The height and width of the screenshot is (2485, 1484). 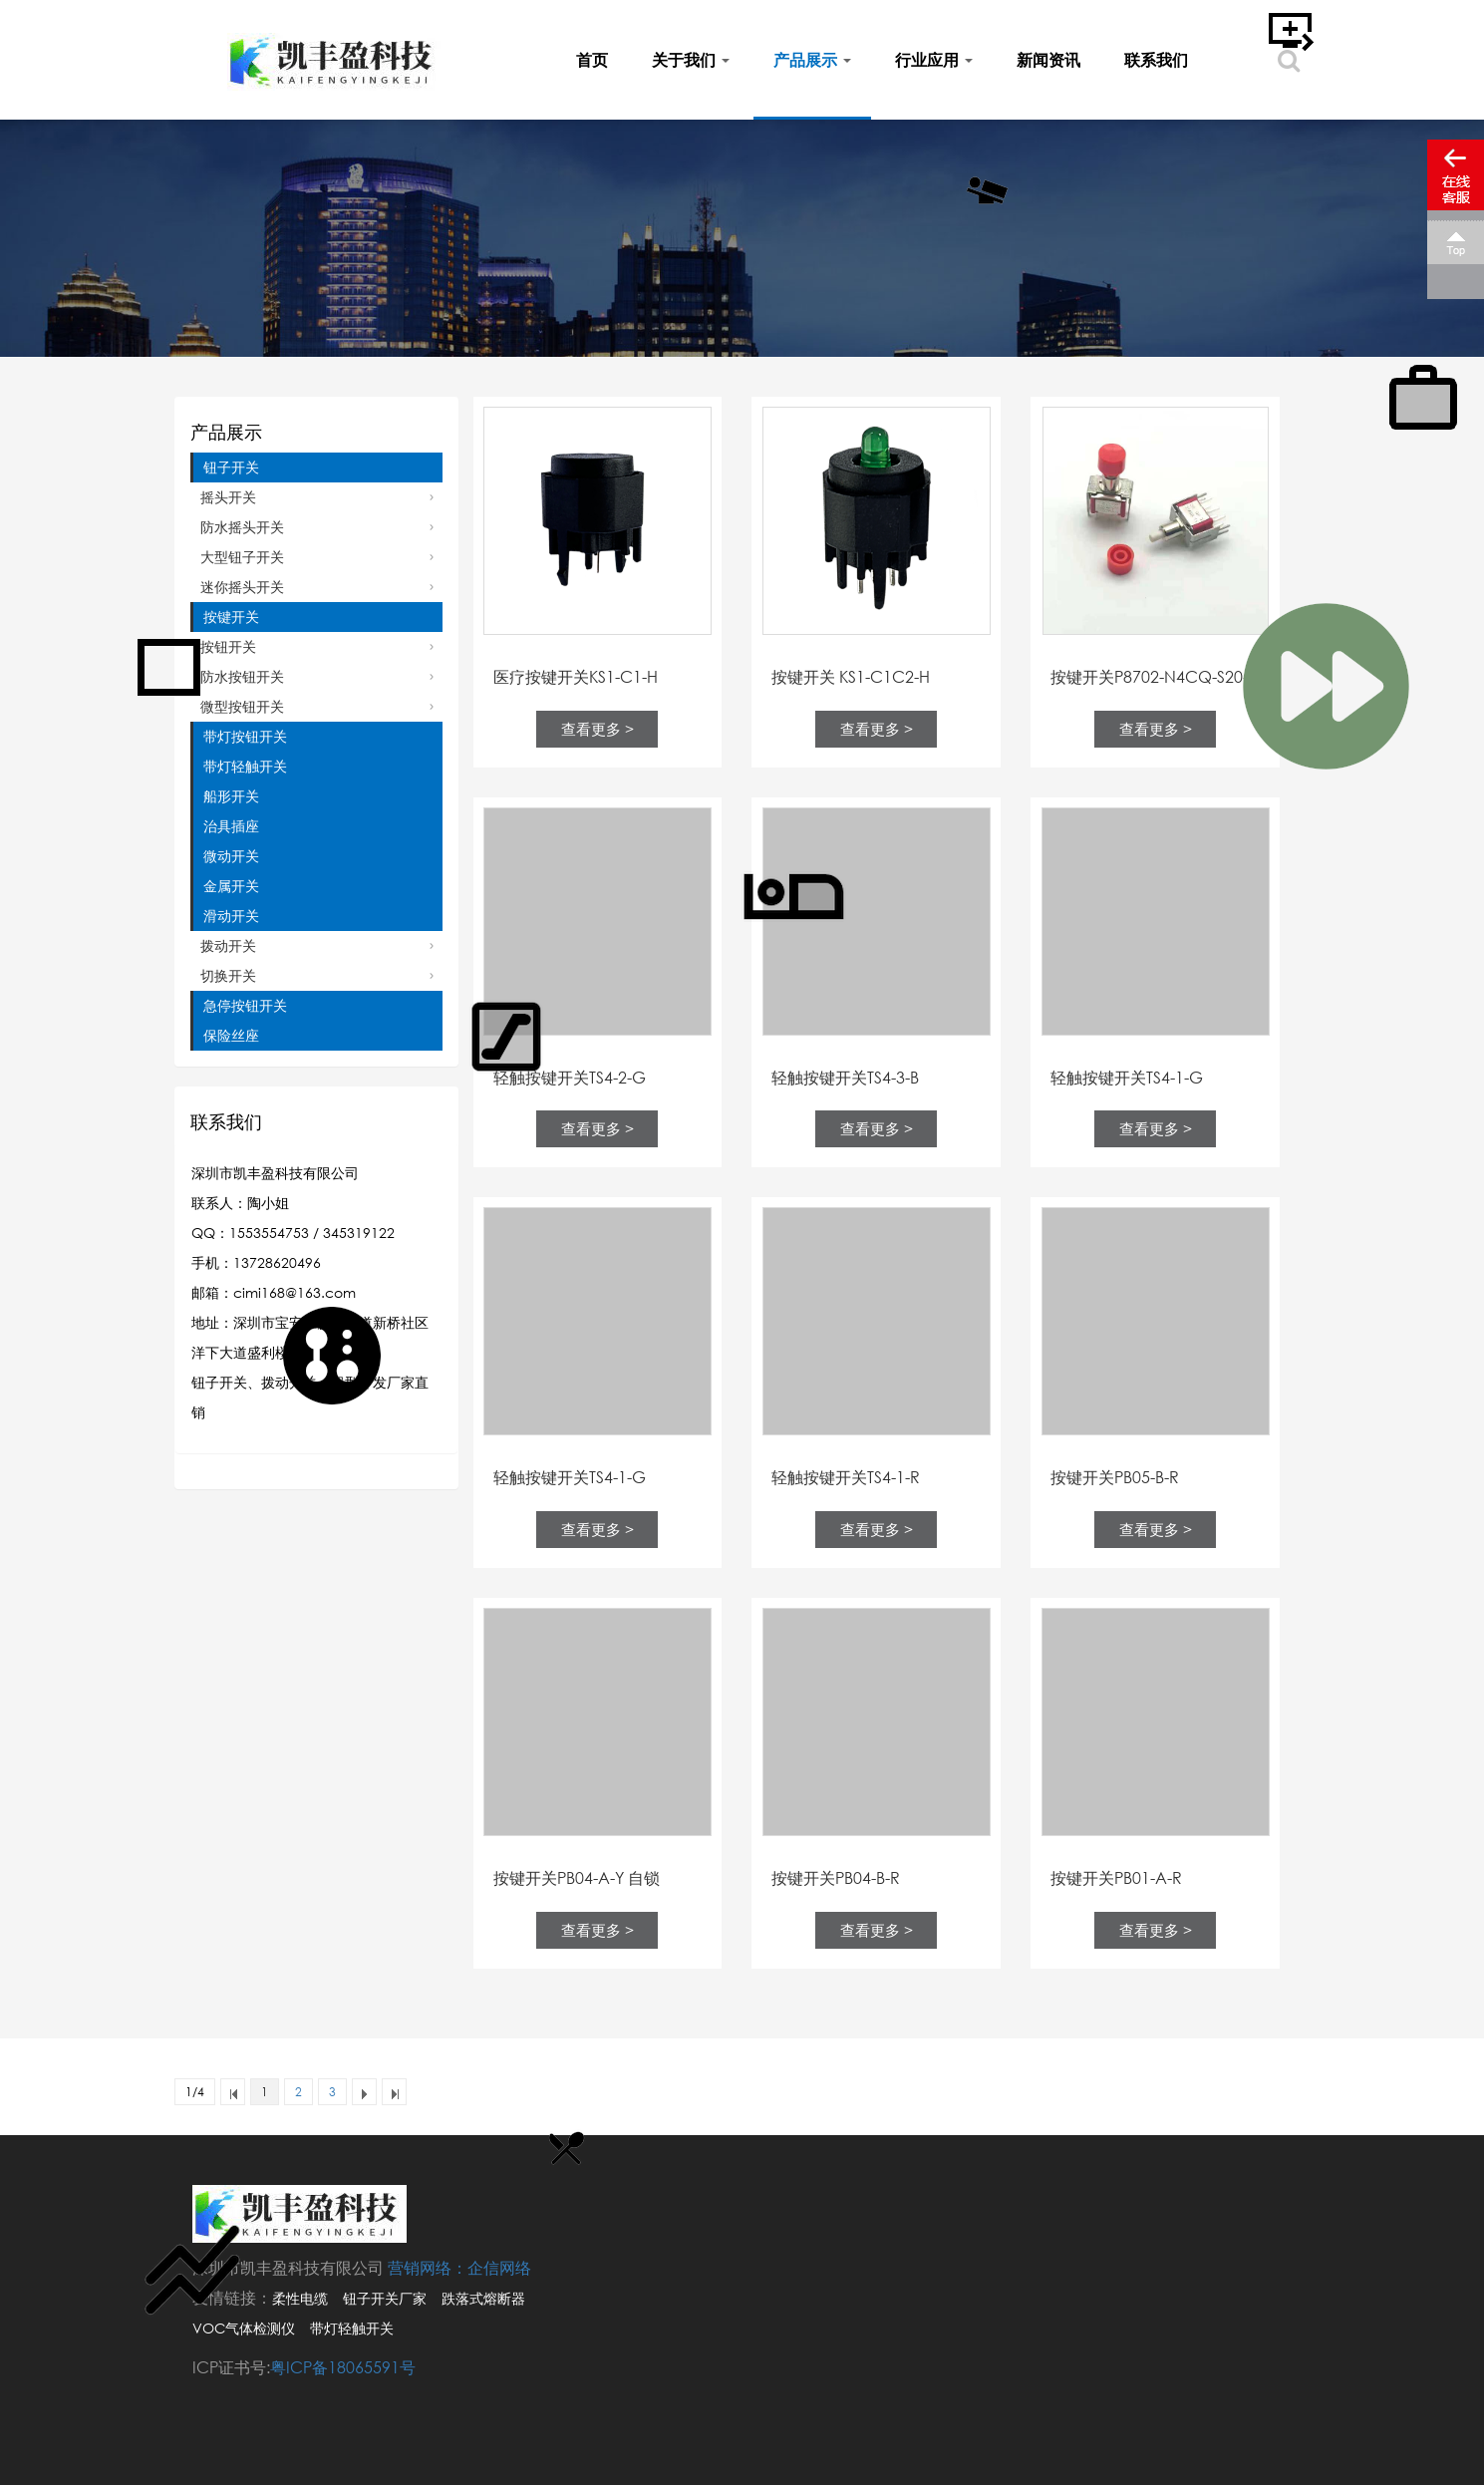 I want to click on skip forward in media playback, so click(x=1326, y=686).